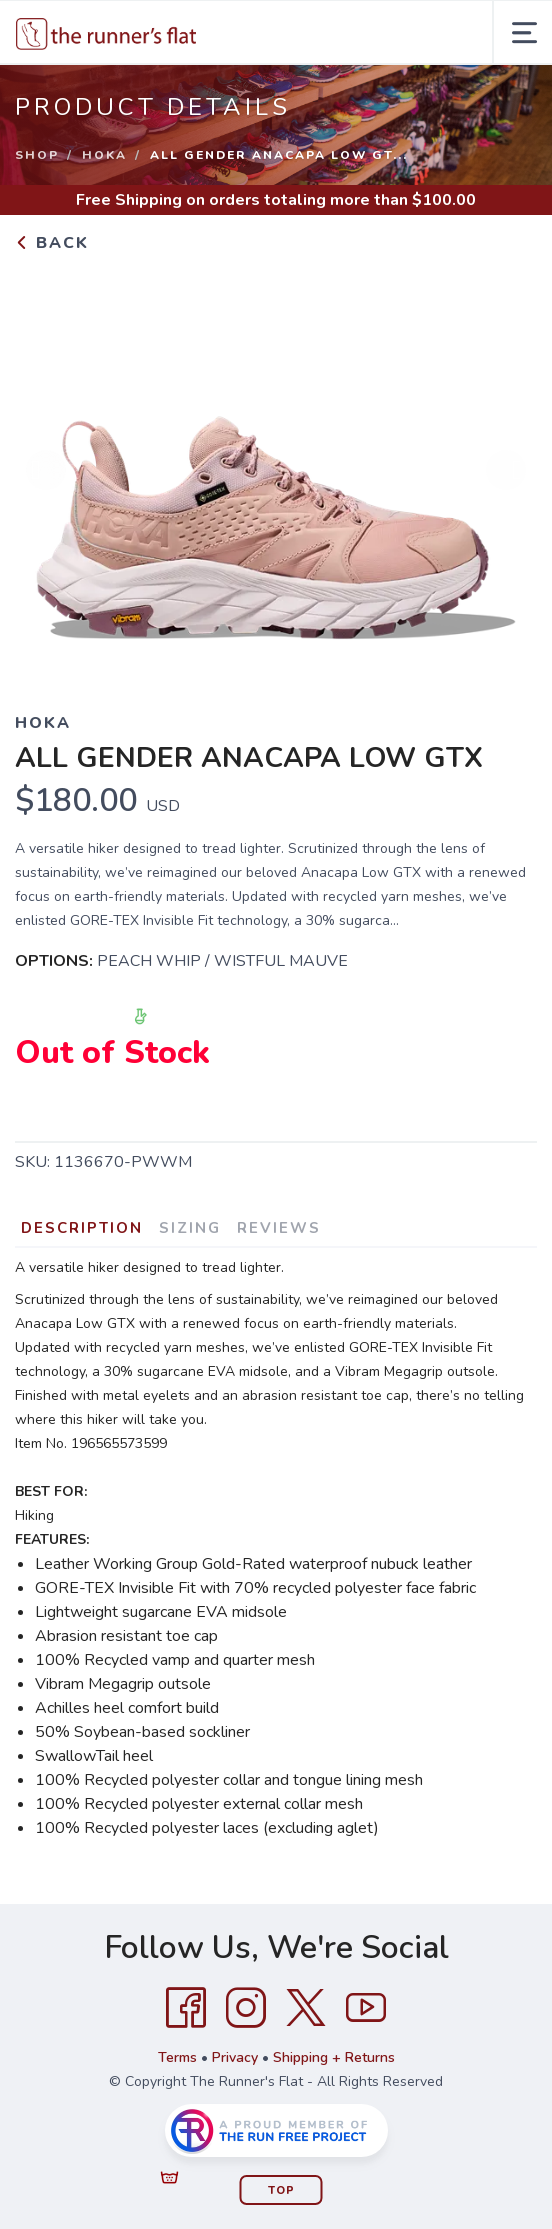 The image size is (552, 2229). I want to click on access chemistry or laboratory tools, so click(140, 1016).